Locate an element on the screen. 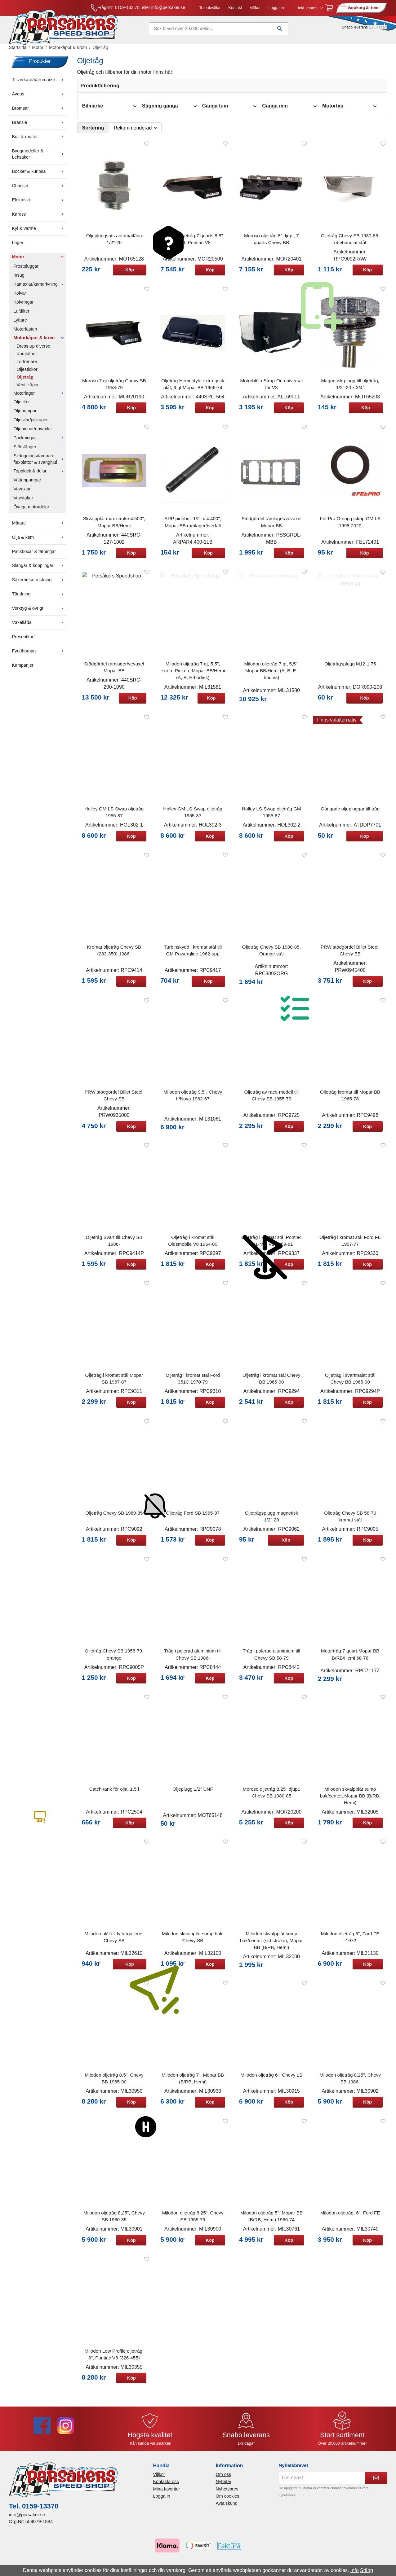  find nearby deals and discounts is located at coordinates (154, 1990).